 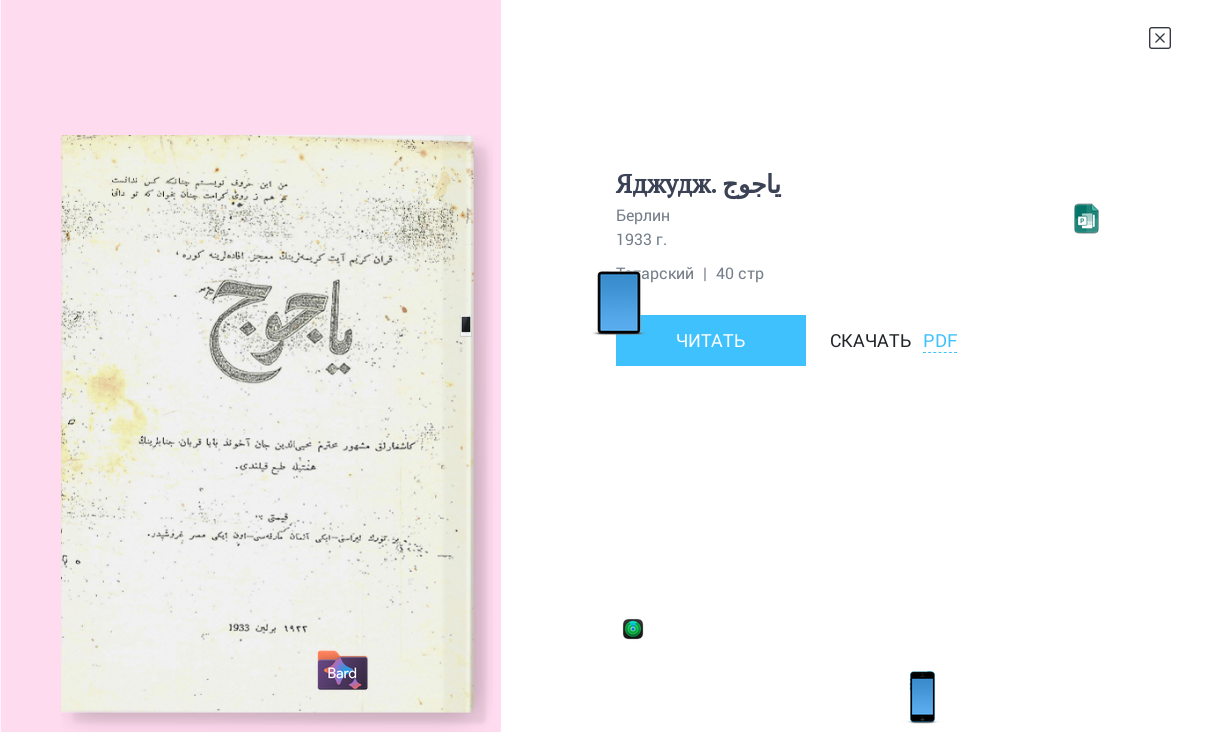 What do you see at coordinates (619, 296) in the screenshot?
I see `iPad Mini device icon` at bounding box center [619, 296].